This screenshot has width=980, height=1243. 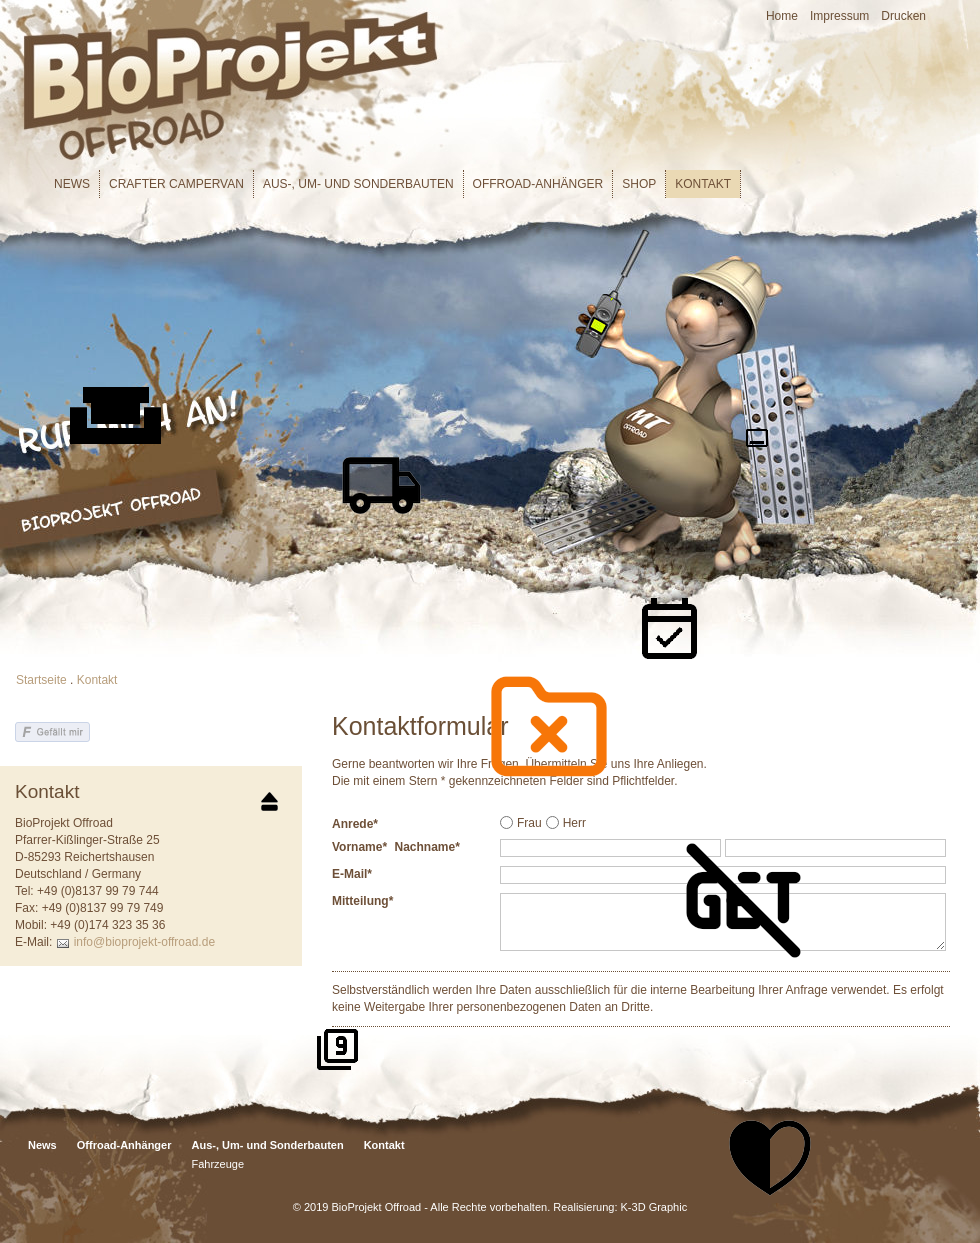 I want to click on eject media or disc from player, so click(x=269, y=801).